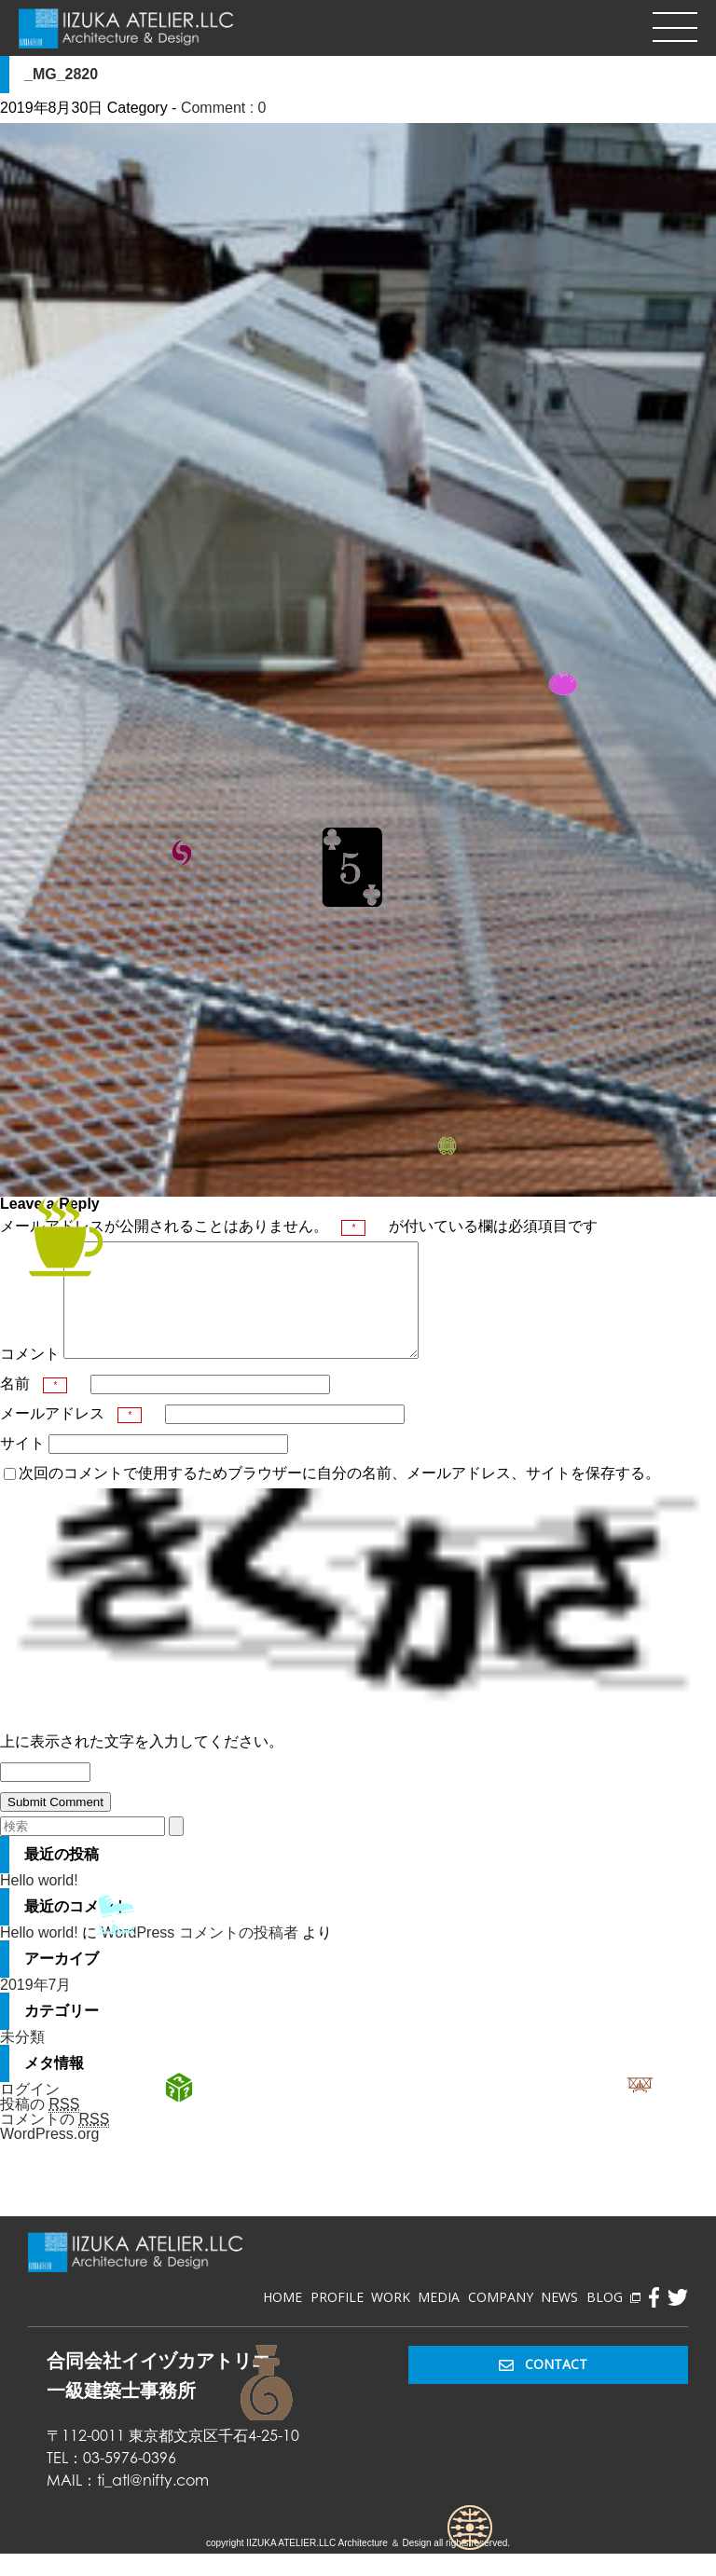 This screenshot has width=716, height=2576. What do you see at coordinates (182, 853) in the screenshot?
I see `indicates a doubled or multiplied effect in gameplay` at bounding box center [182, 853].